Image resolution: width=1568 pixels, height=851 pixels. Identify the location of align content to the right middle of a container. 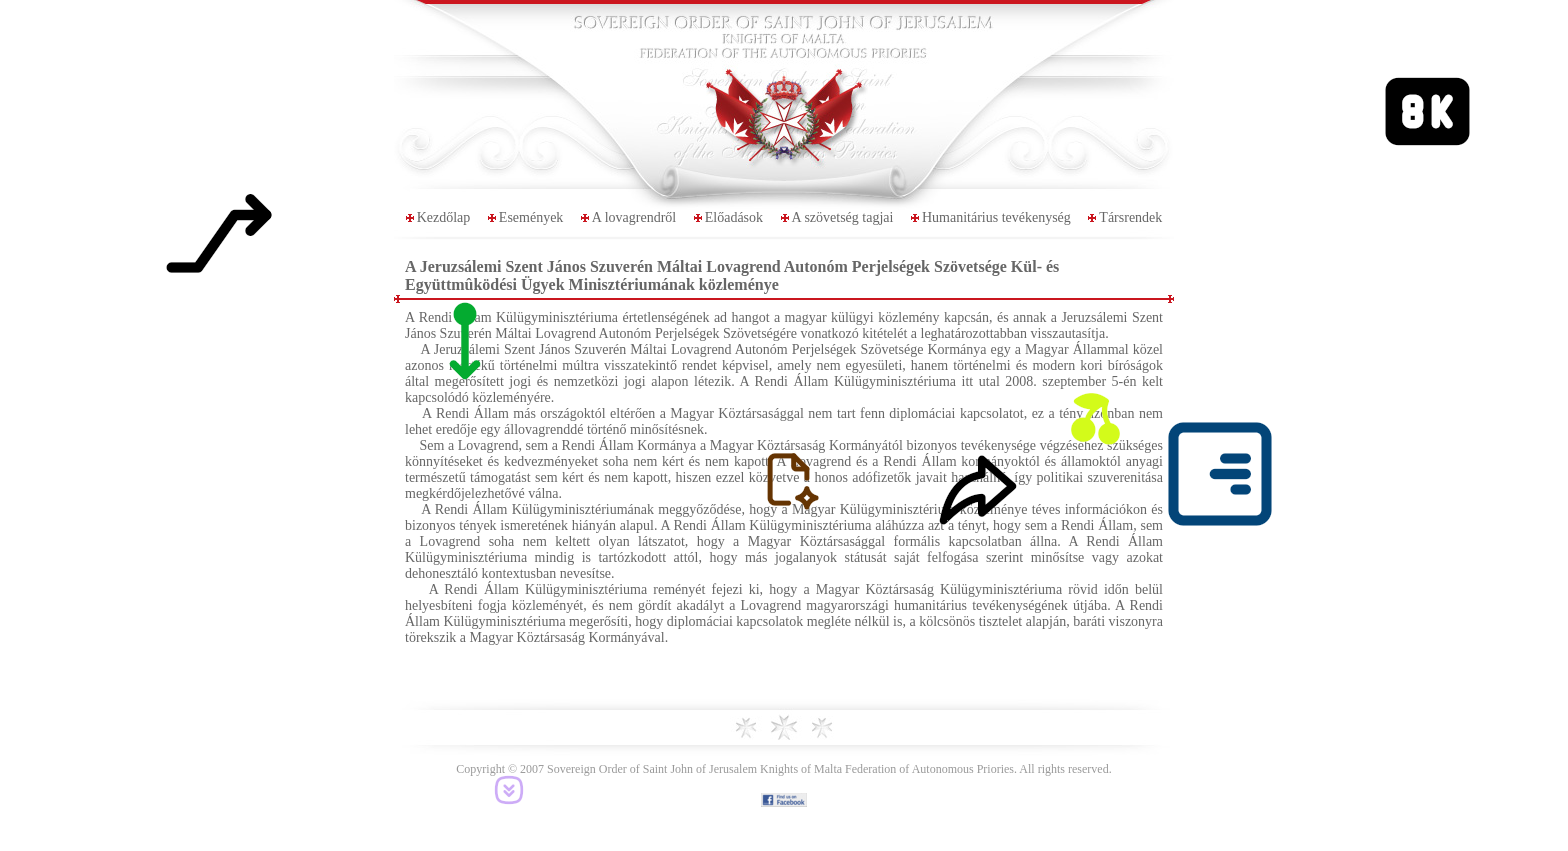
(1220, 474).